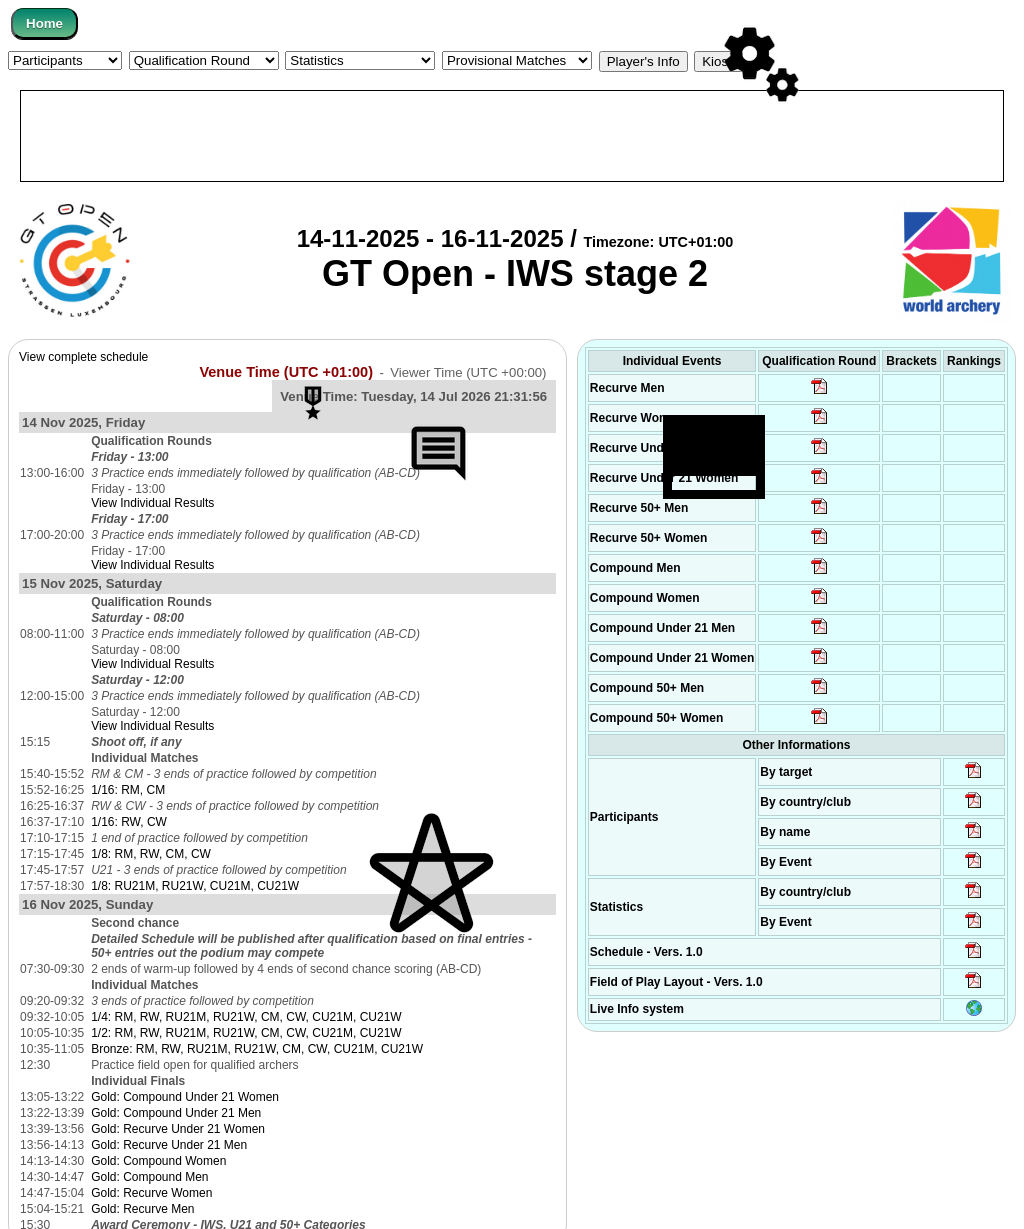 Image resolution: width=1024 pixels, height=1229 pixels. Describe the element at coordinates (431, 879) in the screenshot. I see `indicates occult or mystical content category` at that location.